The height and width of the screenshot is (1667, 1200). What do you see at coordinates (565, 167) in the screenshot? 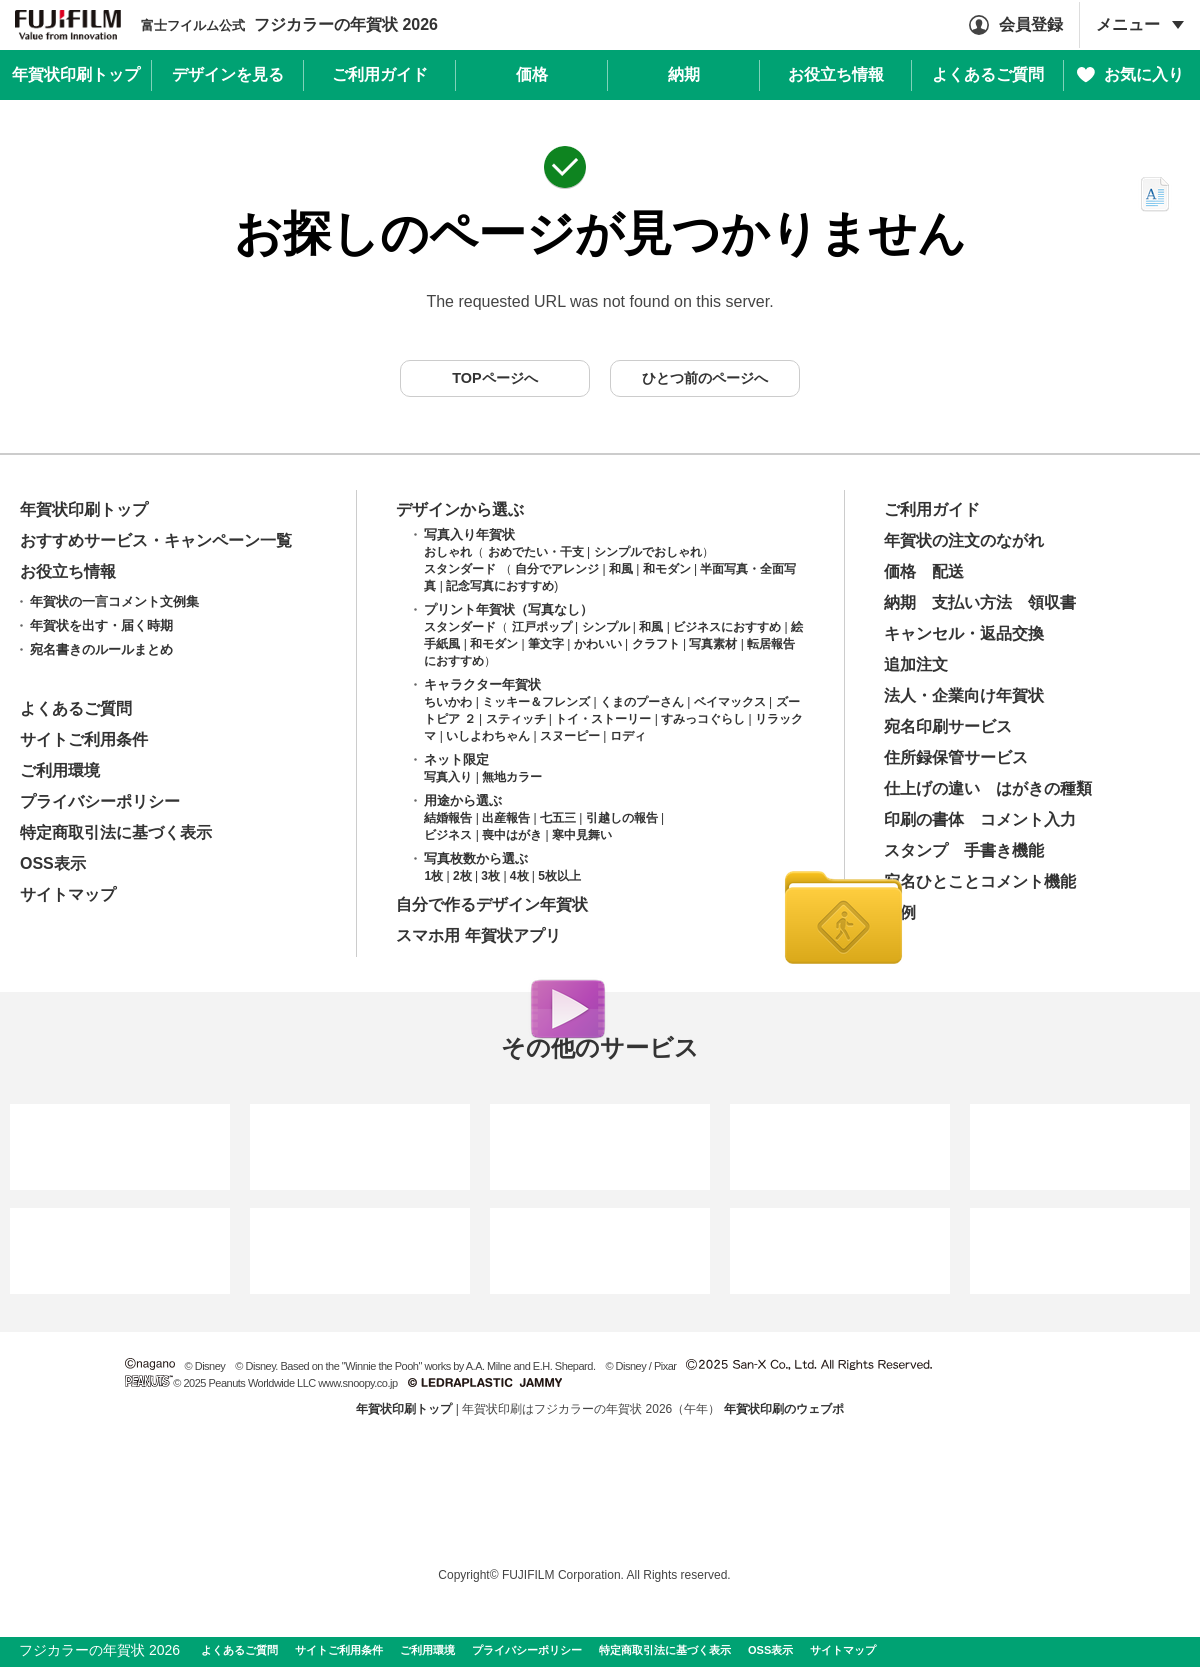
I see `indicates dropbox file is fully synced` at bounding box center [565, 167].